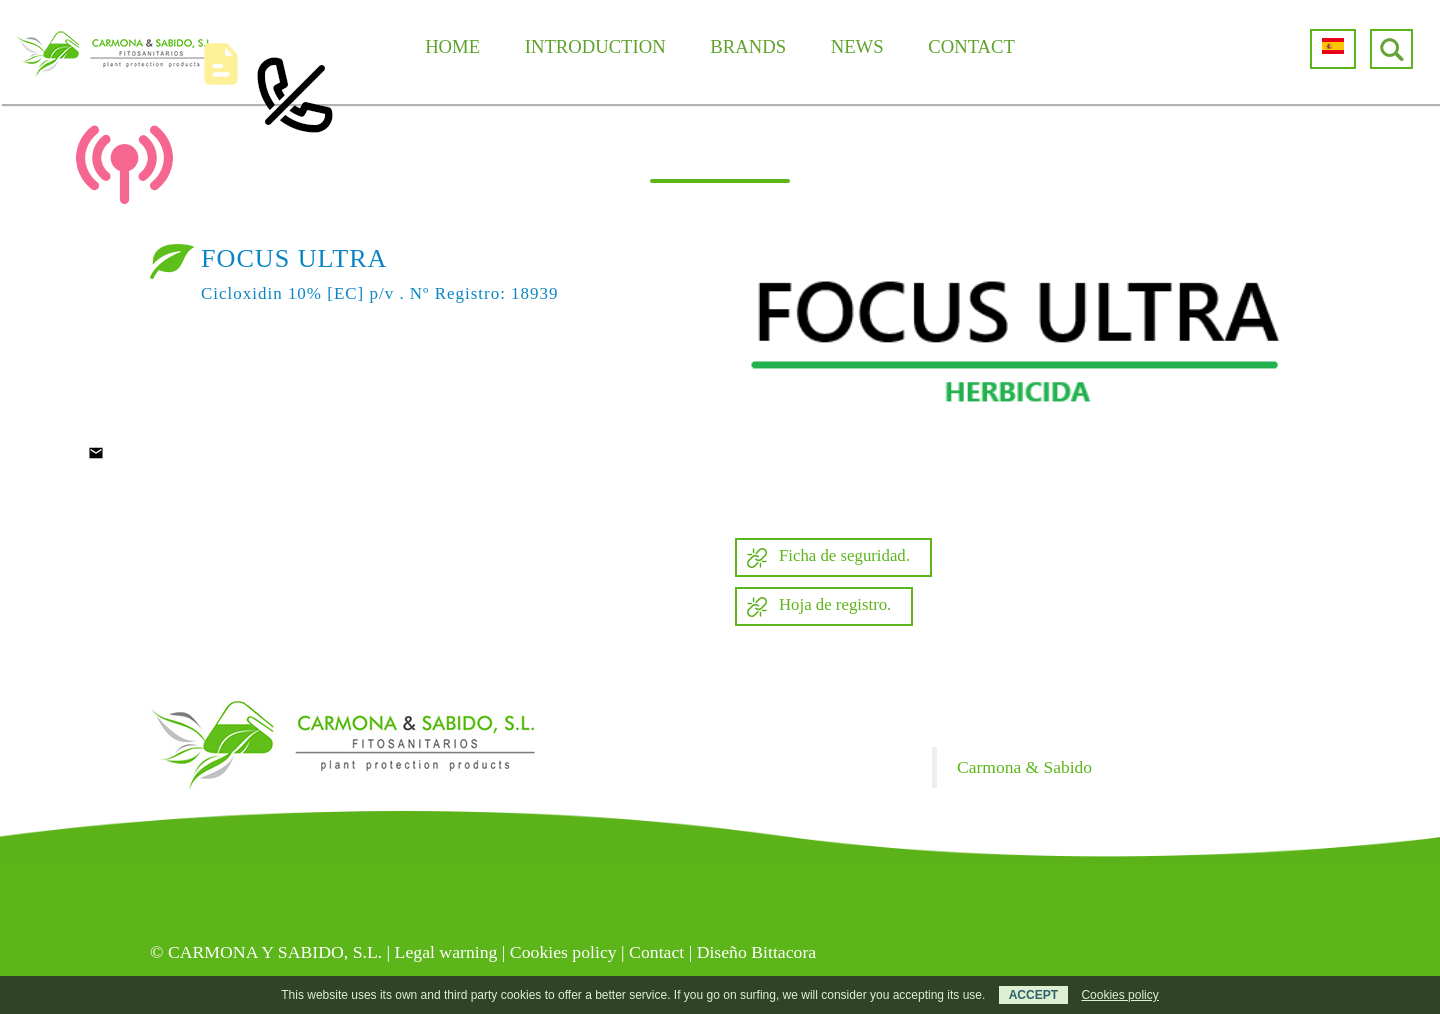 This screenshot has height=1014, width=1440. Describe the element at coordinates (295, 95) in the screenshot. I see `mute or disable incoming calls` at that location.